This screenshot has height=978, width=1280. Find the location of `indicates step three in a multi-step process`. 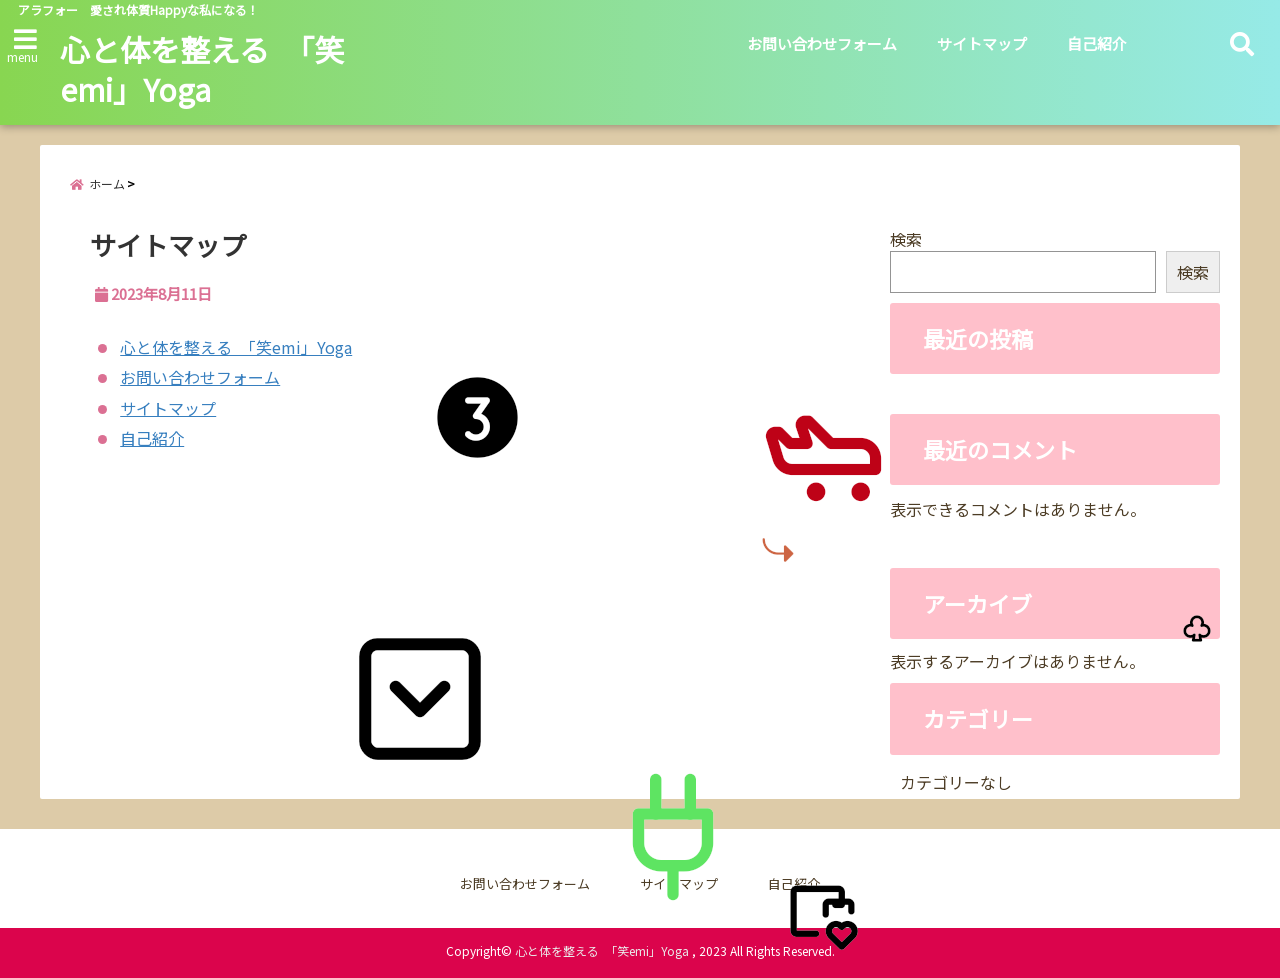

indicates step three in a multi-step process is located at coordinates (477, 417).